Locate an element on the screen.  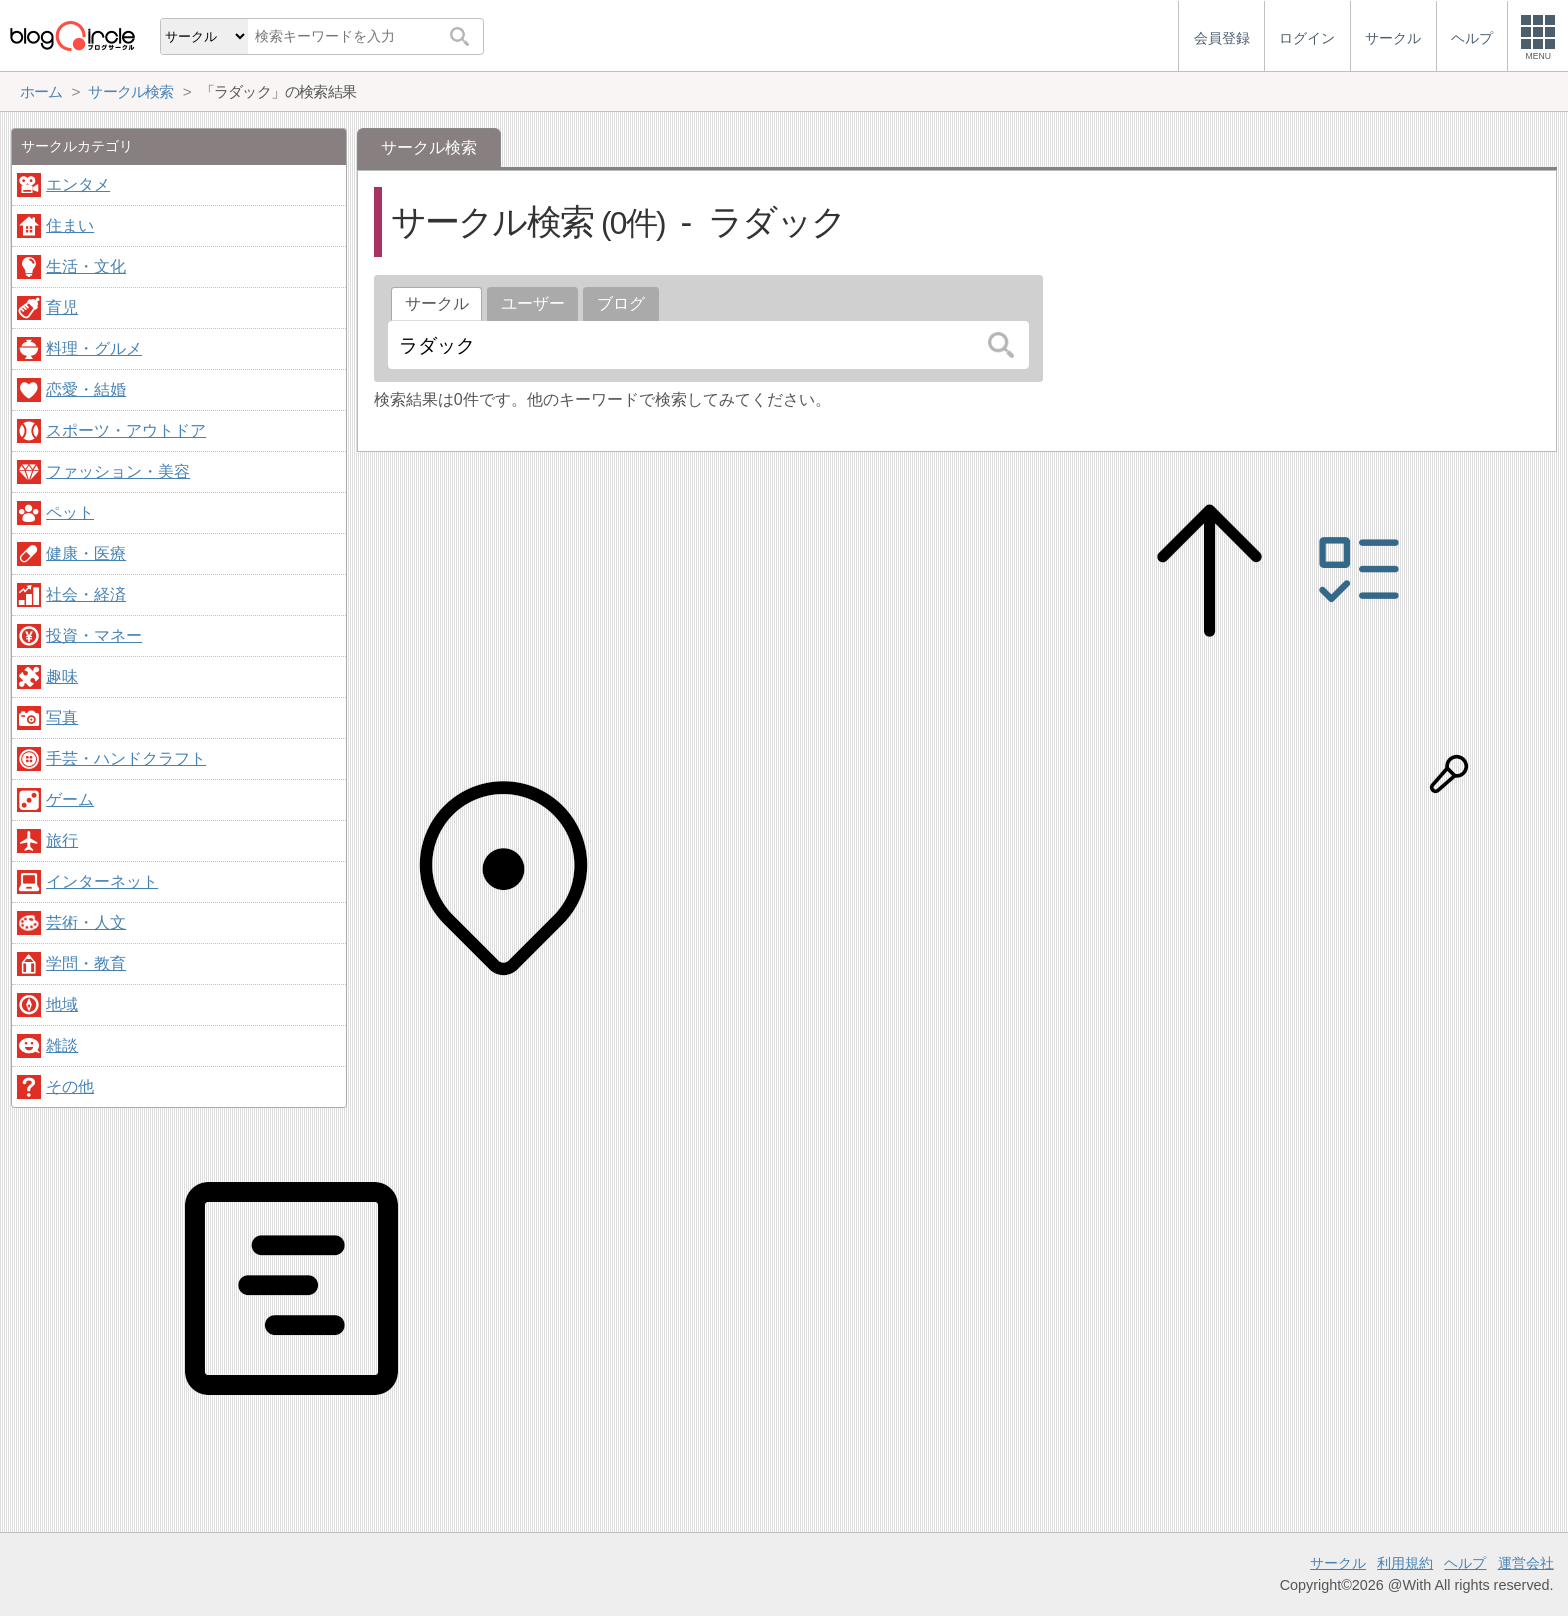
view project roadmap is located at coordinates (291, 1288).